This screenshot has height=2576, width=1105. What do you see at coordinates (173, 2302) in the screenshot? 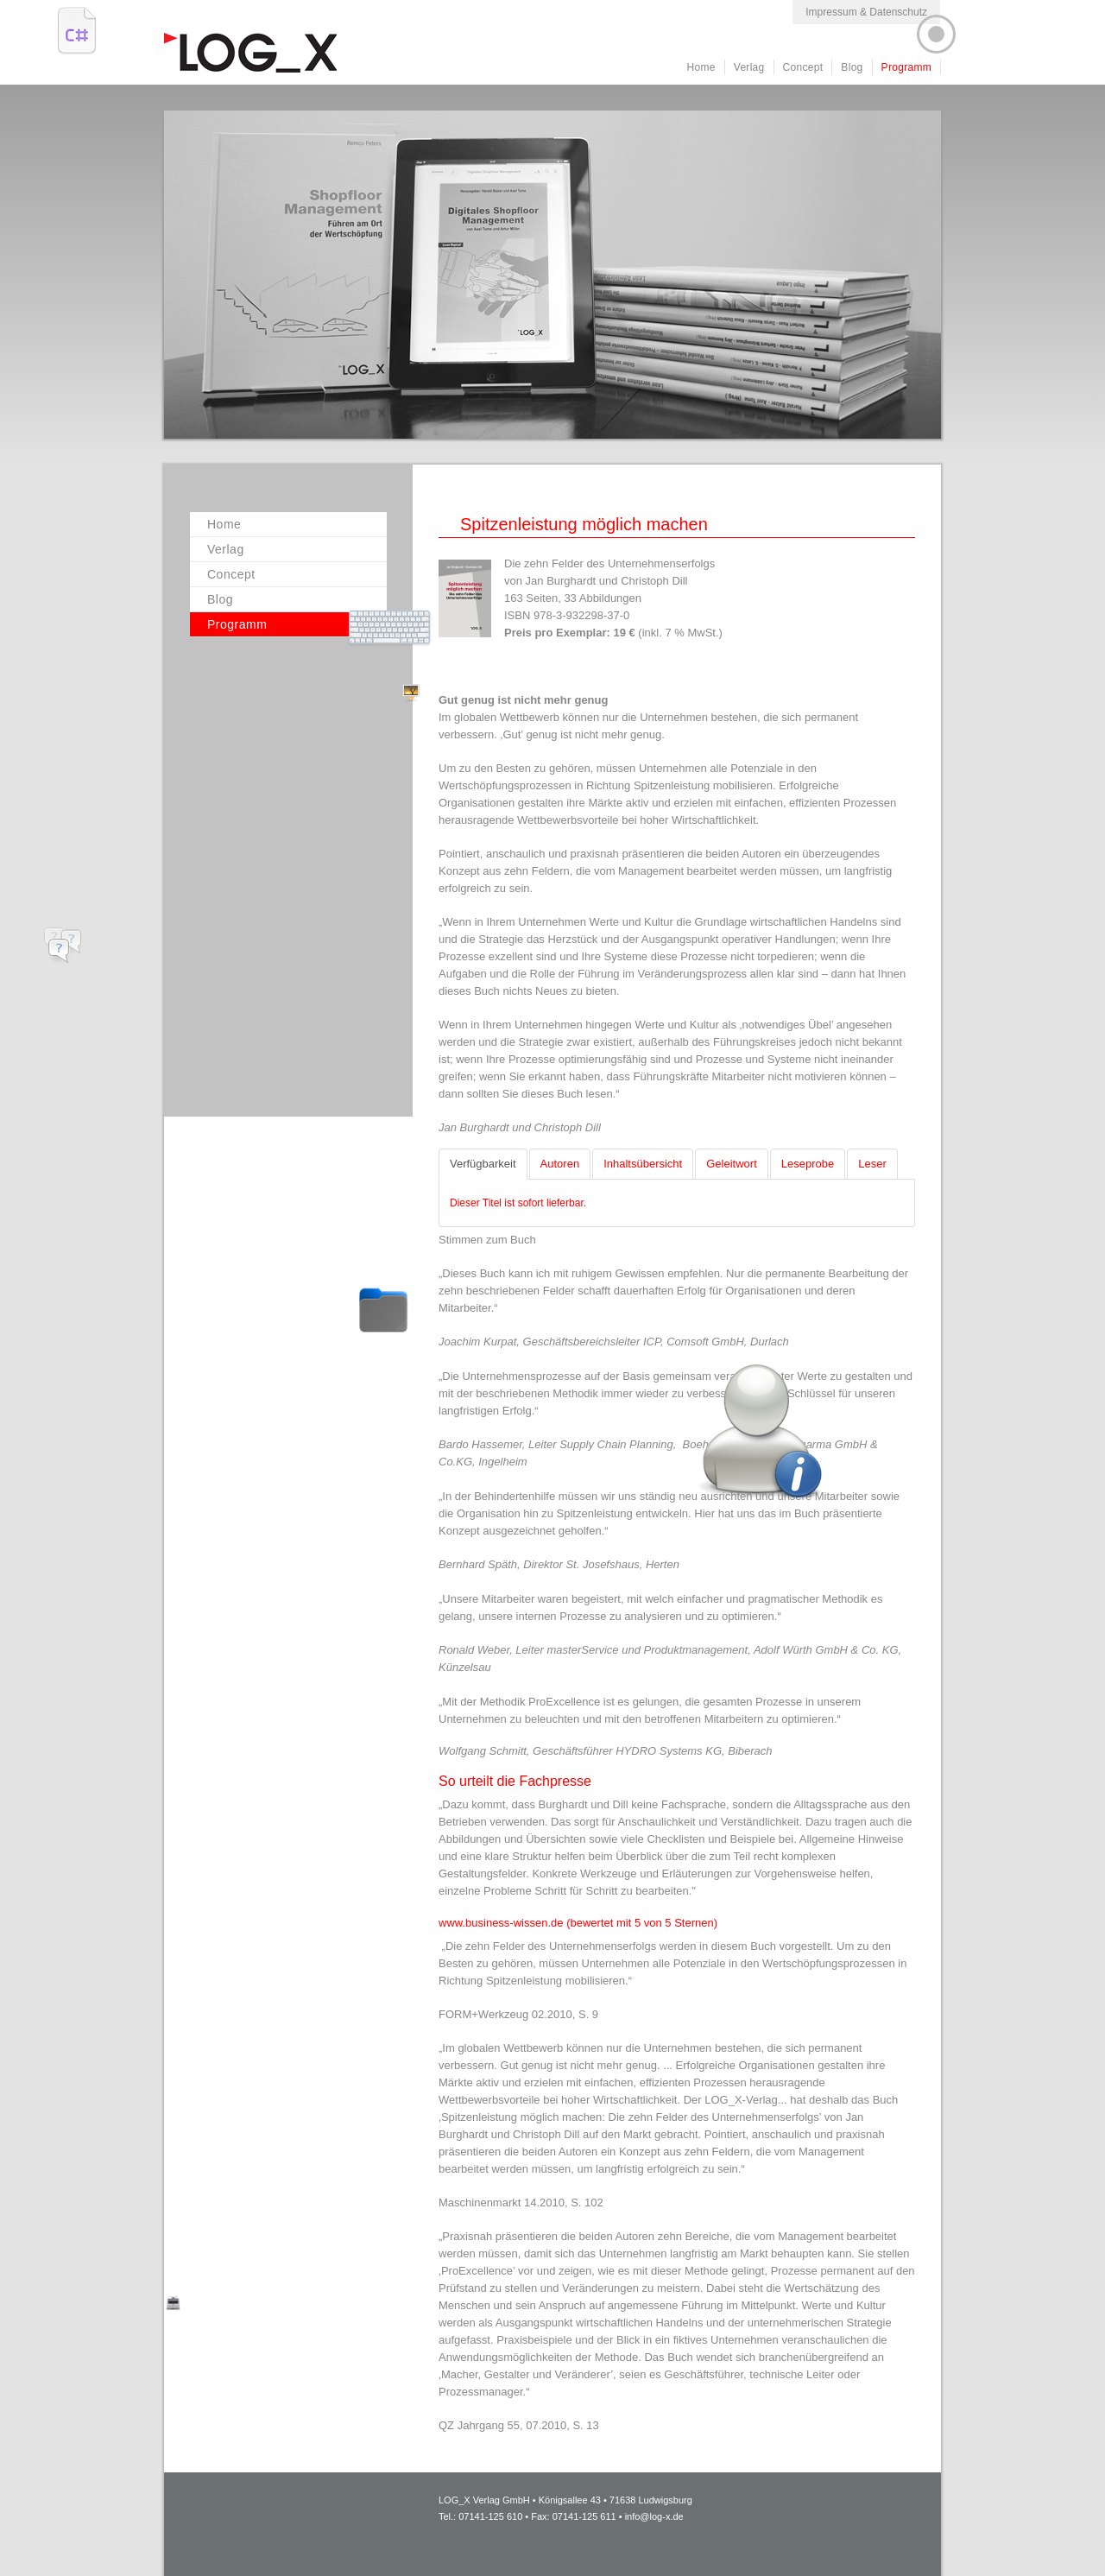
I see `connect to a network printer` at bounding box center [173, 2302].